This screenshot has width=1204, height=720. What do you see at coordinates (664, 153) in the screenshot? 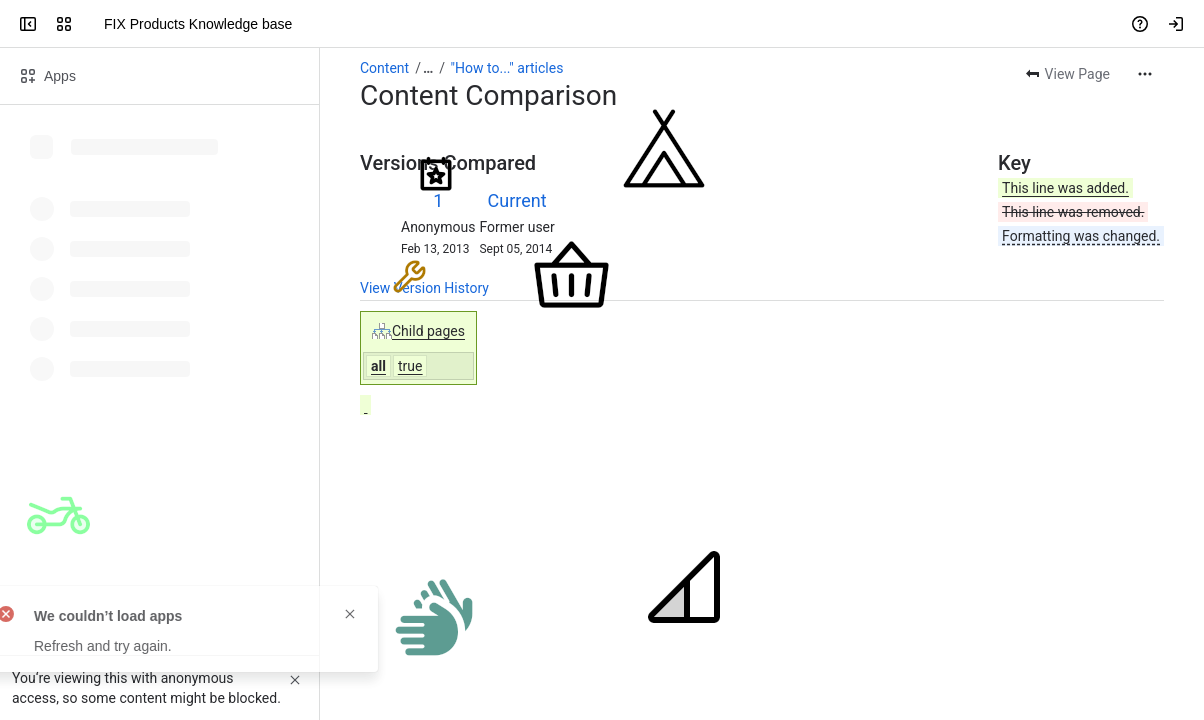
I see `view camping or outdoor accommodations` at bounding box center [664, 153].